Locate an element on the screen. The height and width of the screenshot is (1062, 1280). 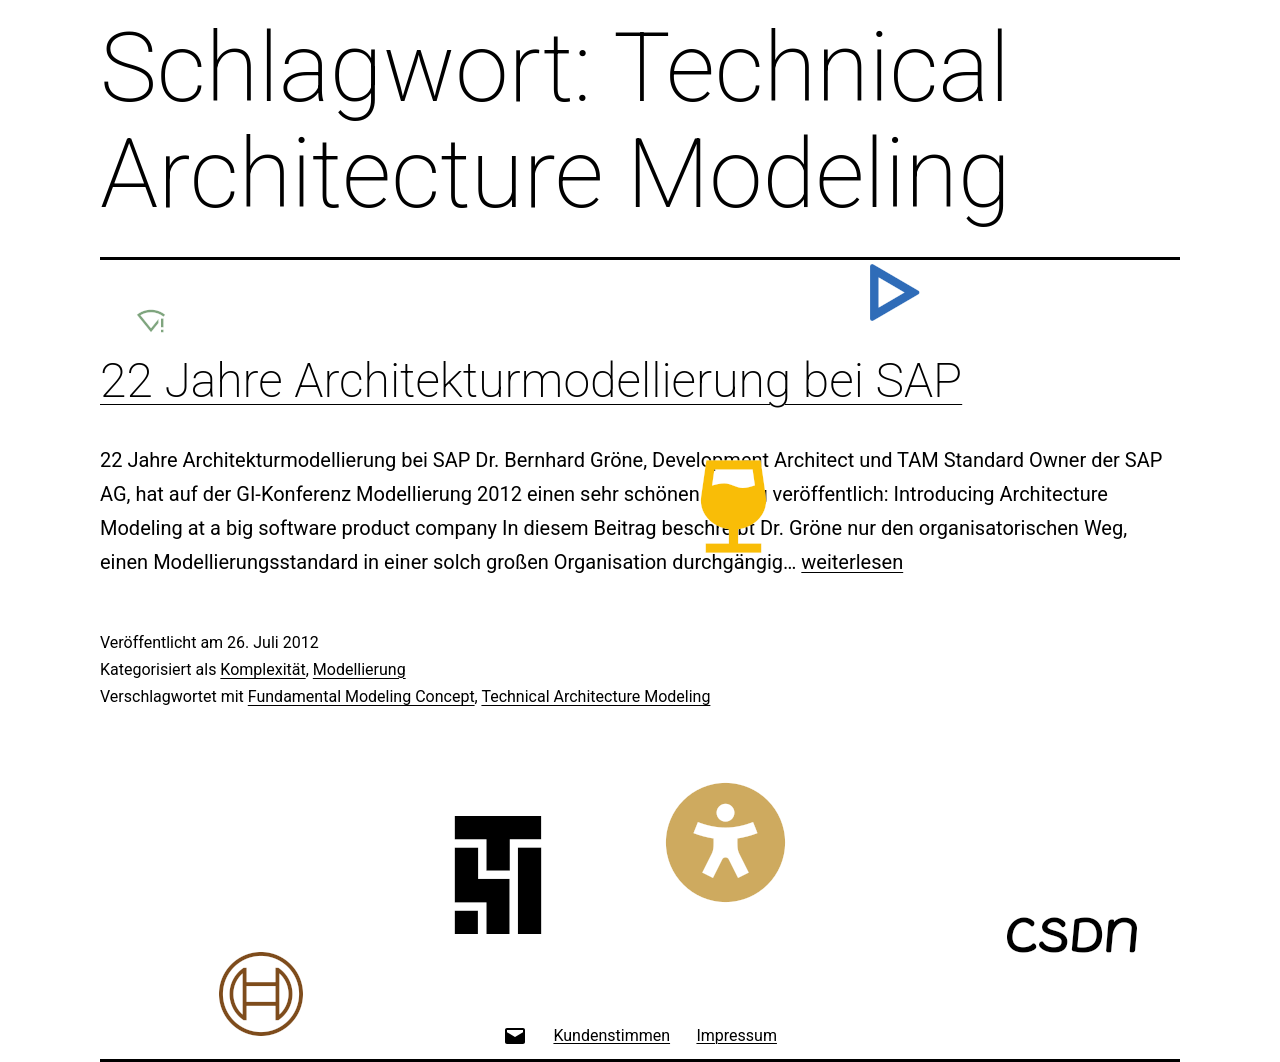
view wine or beverage menu is located at coordinates (733, 506).